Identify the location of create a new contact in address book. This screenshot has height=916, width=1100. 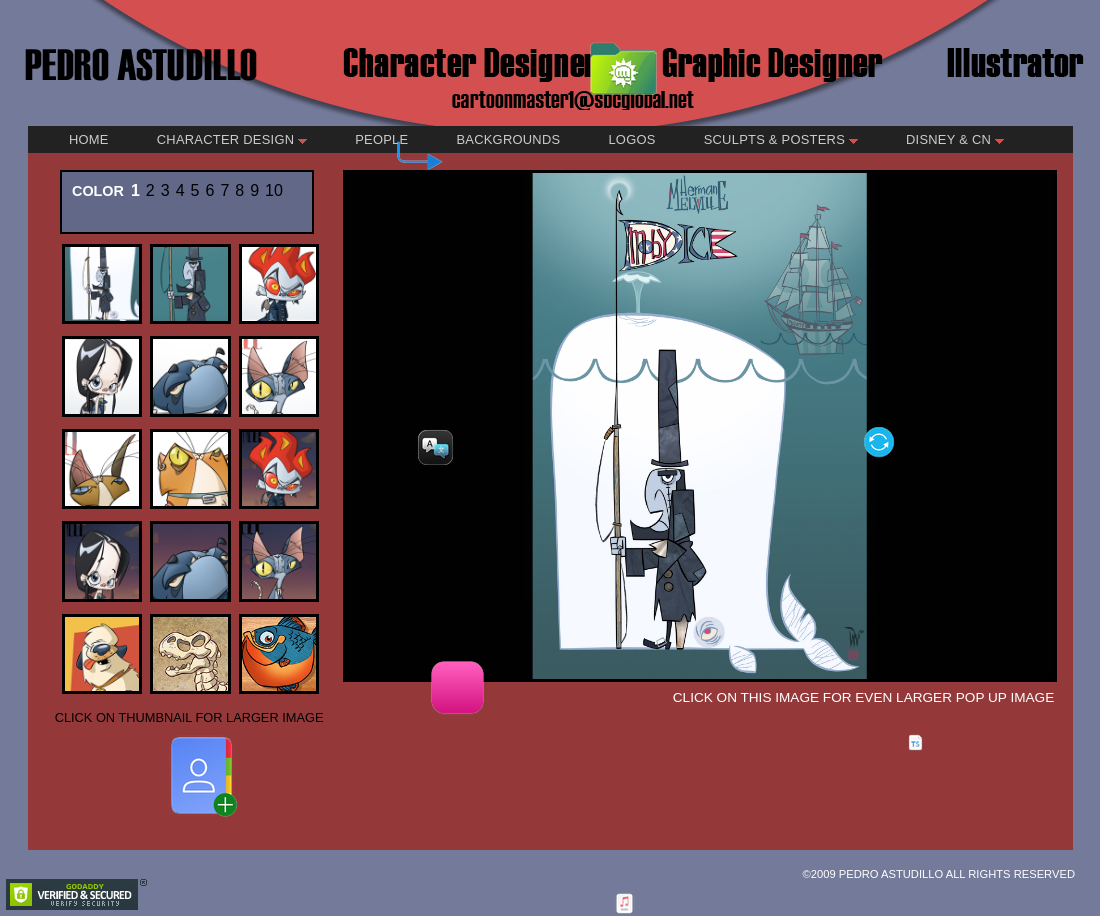
(201, 775).